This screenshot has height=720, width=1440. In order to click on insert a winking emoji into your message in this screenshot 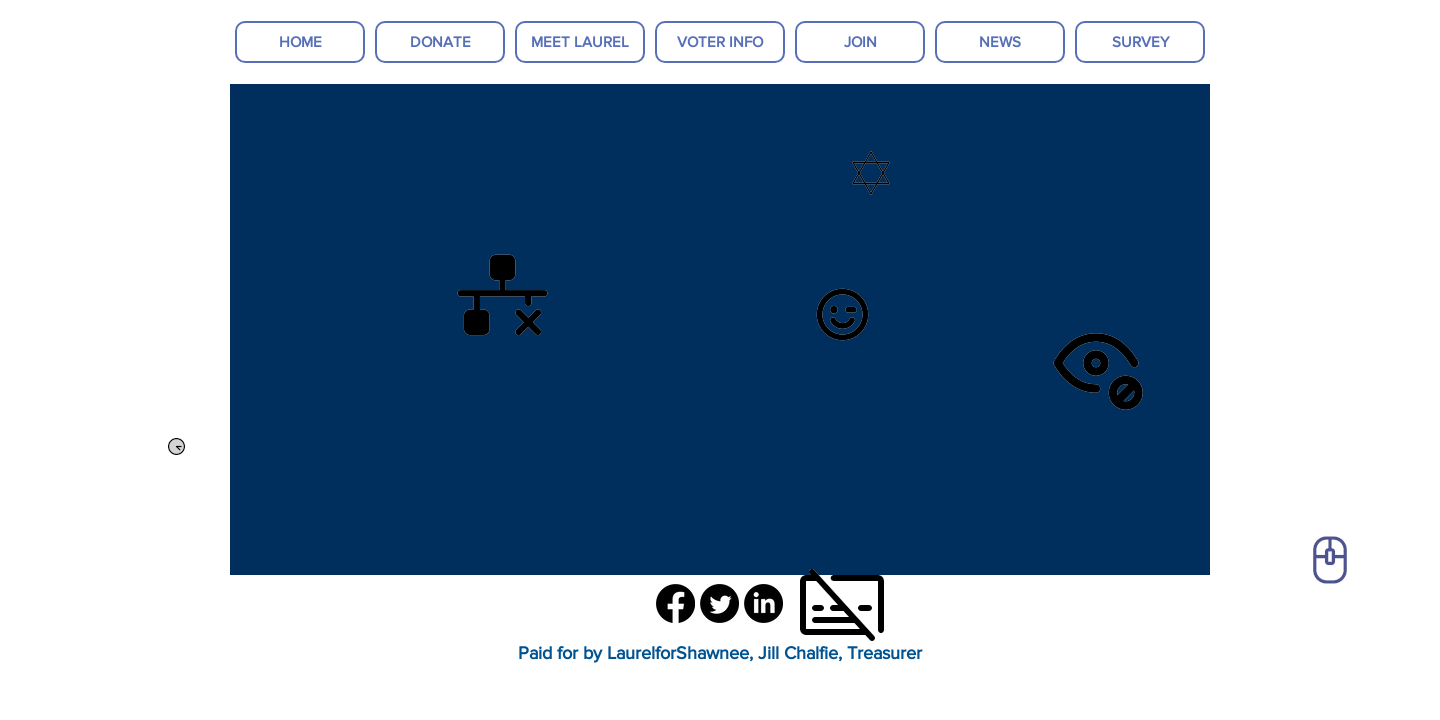, I will do `click(842, 314)`.